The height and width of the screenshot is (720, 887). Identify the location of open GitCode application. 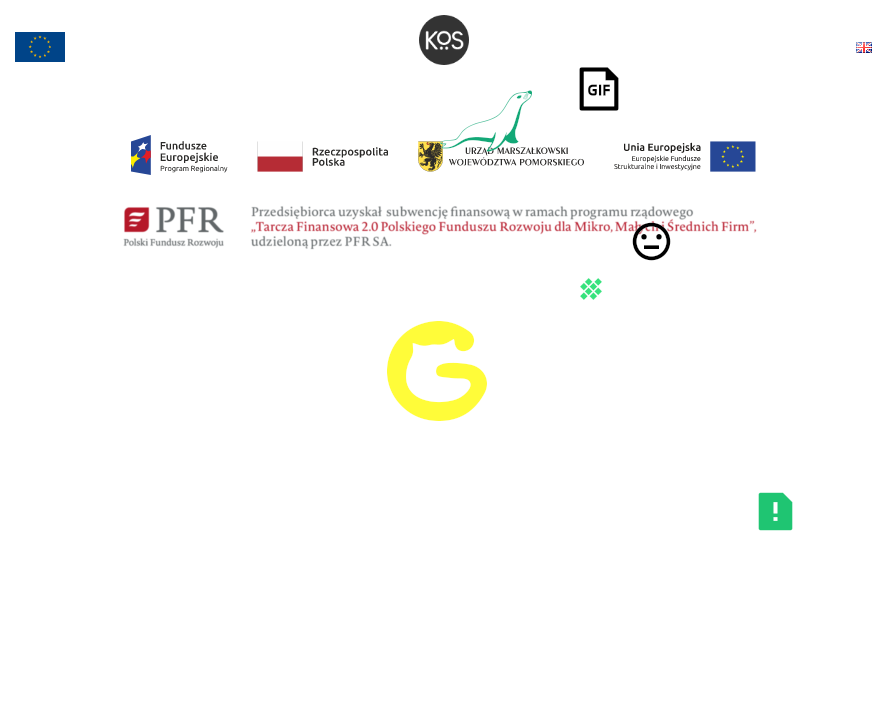
(437, 371).